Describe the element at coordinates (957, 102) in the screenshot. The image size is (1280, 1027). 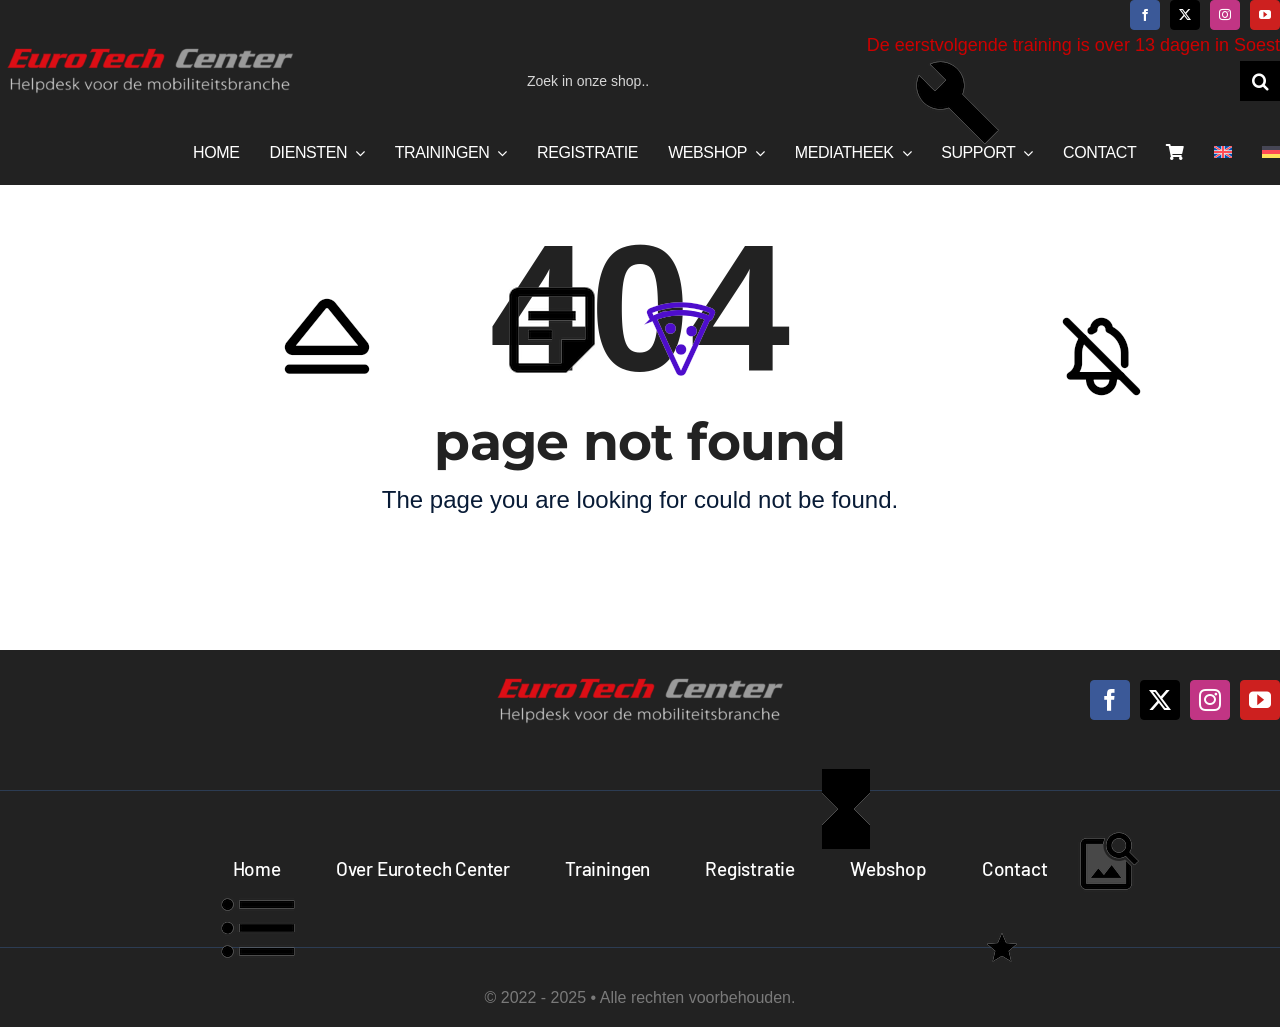
I see `access settings or configuration options` at that location.